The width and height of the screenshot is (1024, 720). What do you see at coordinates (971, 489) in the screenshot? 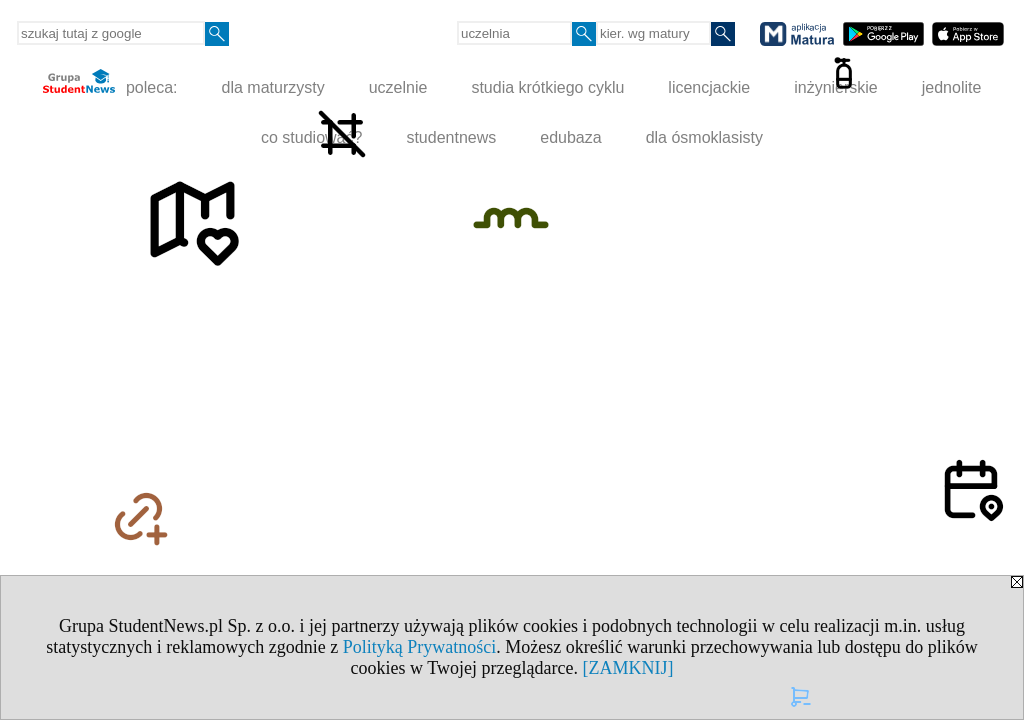
I see `pin an event to a specific location` at bounding box center [971, 489].